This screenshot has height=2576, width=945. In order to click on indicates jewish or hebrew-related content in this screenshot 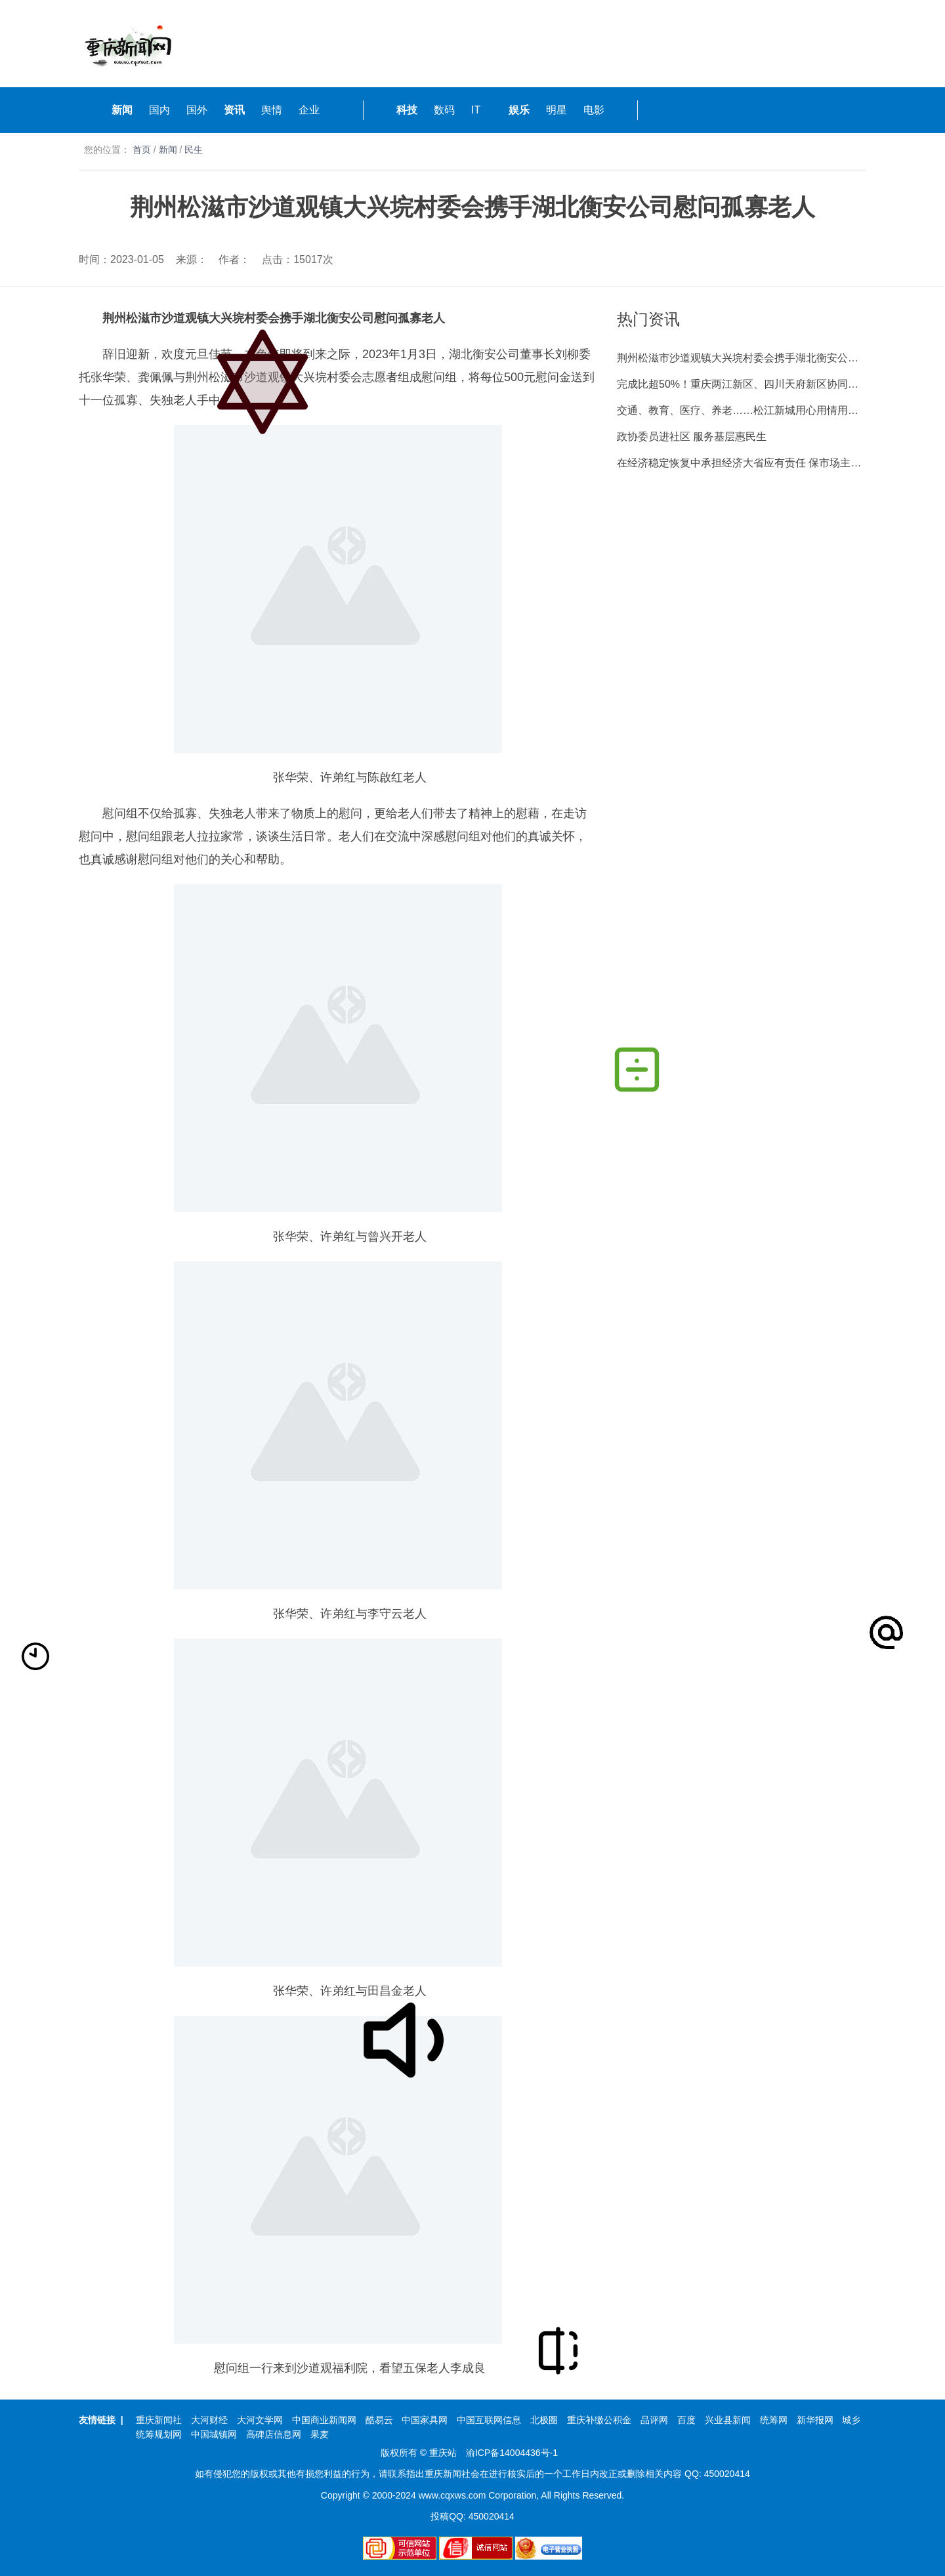, I will do `click(262, 382)`.